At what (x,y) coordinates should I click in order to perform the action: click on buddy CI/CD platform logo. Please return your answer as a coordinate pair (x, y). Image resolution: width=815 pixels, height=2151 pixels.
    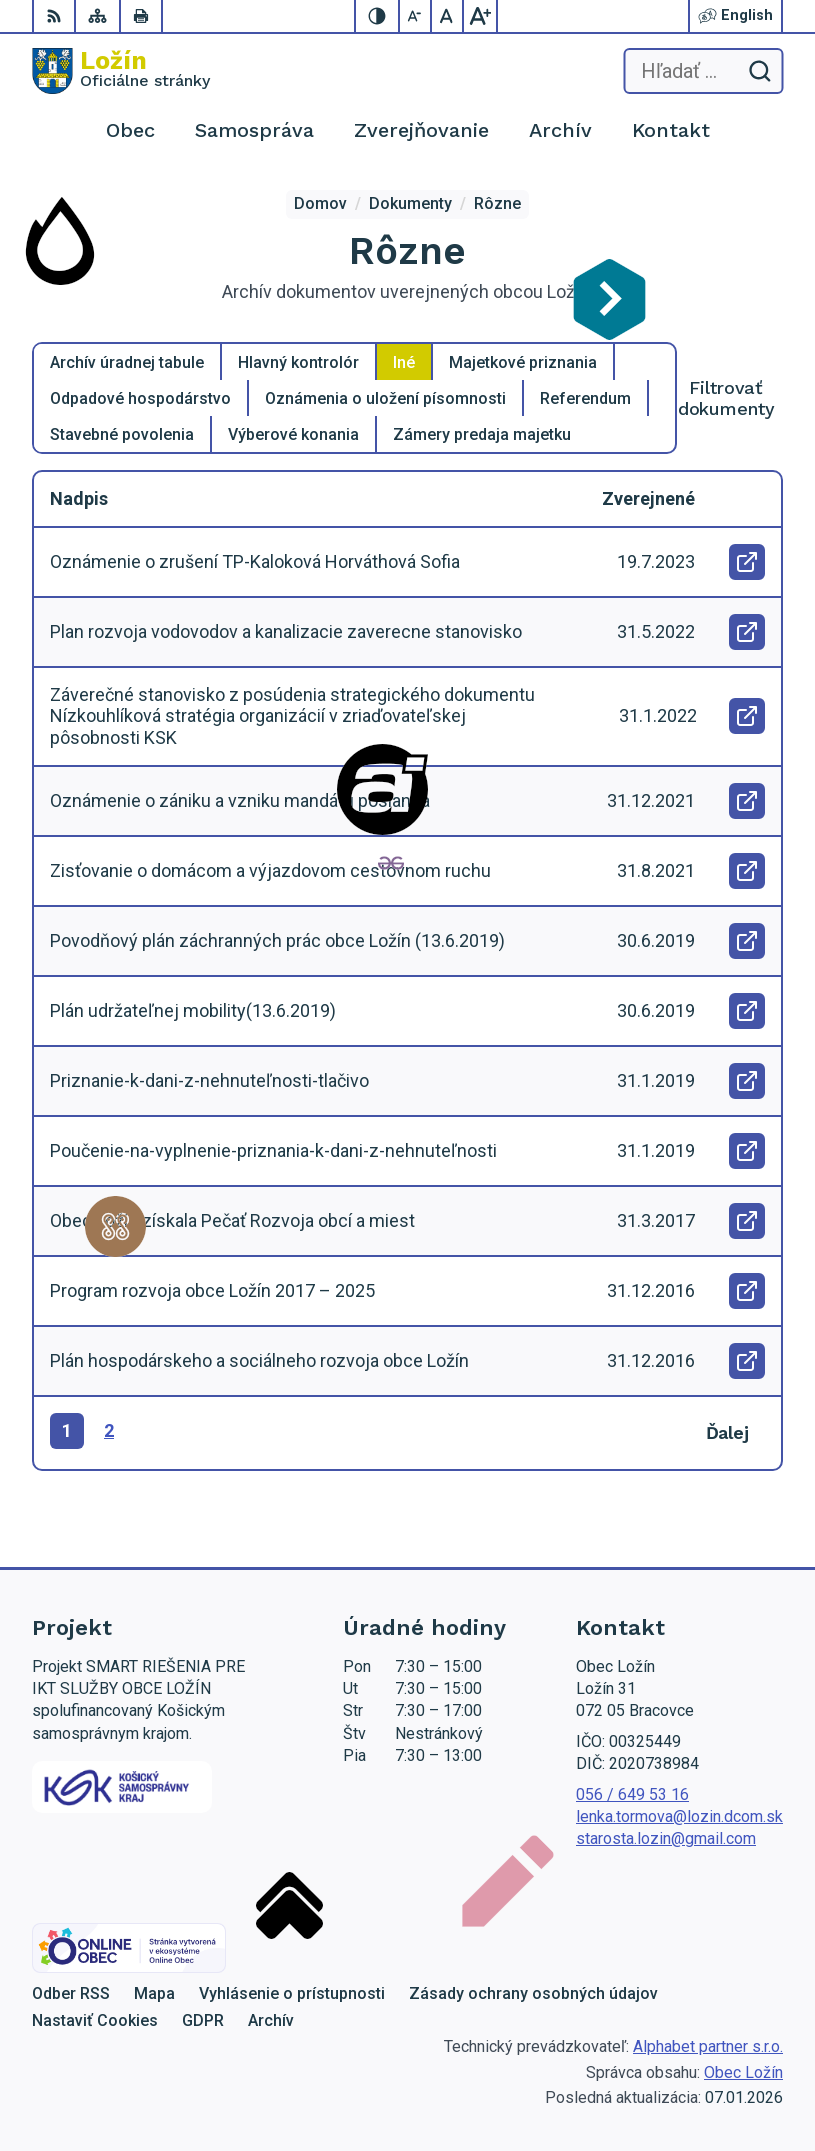
    Looking at the image, I should click on (609, 299).